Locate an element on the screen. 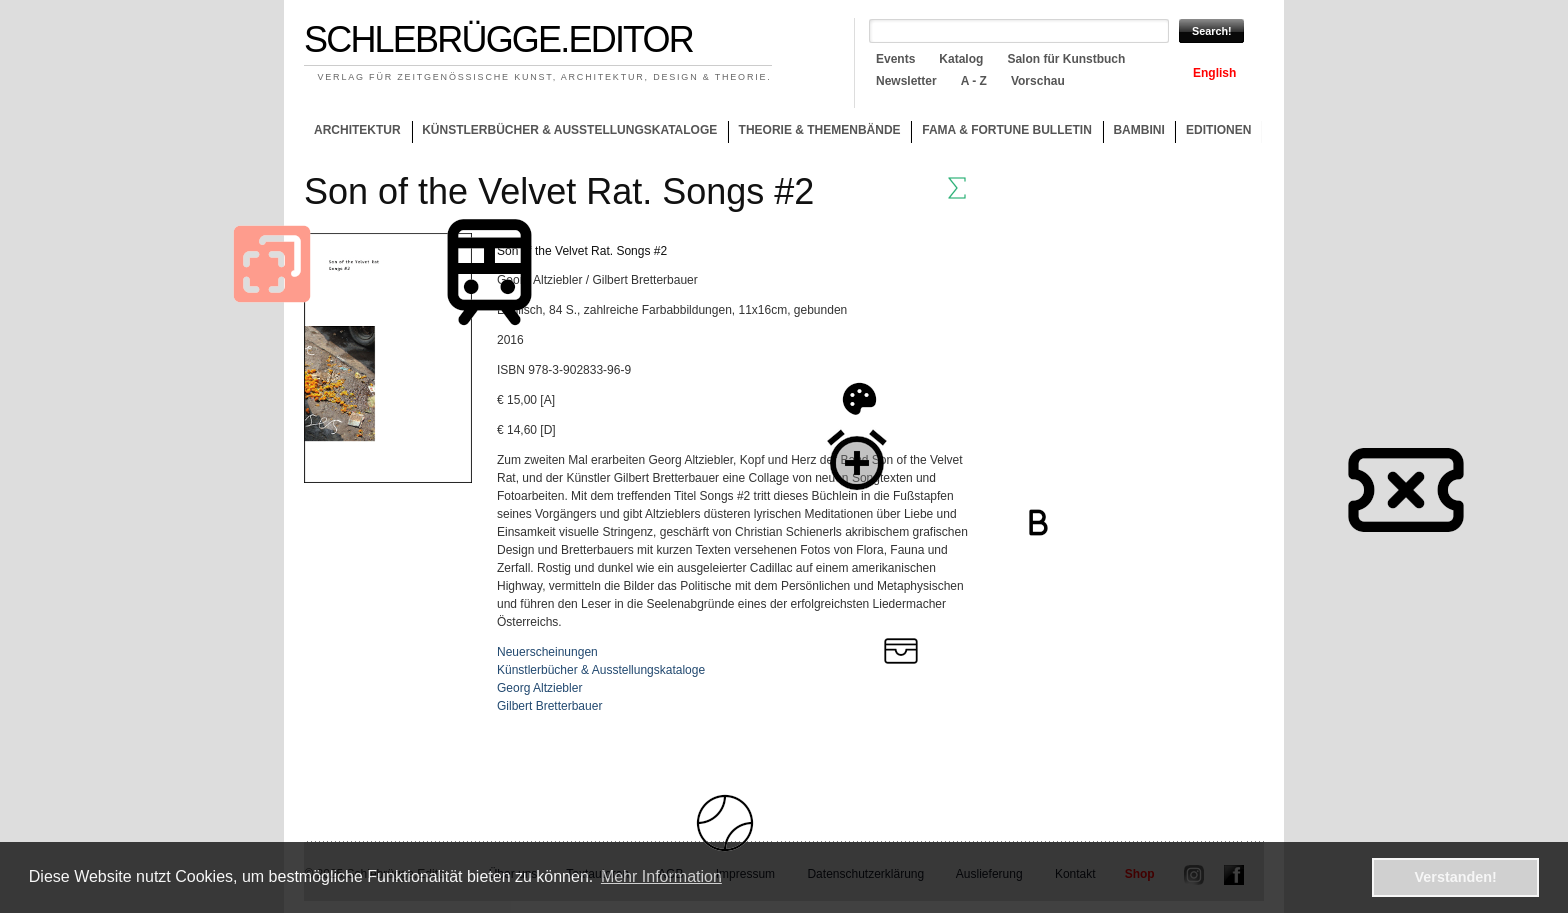 Image resolution: width=1568 pixels, height=913 pixels. access your wallet or payment cards is located at coordinates (901, 651).